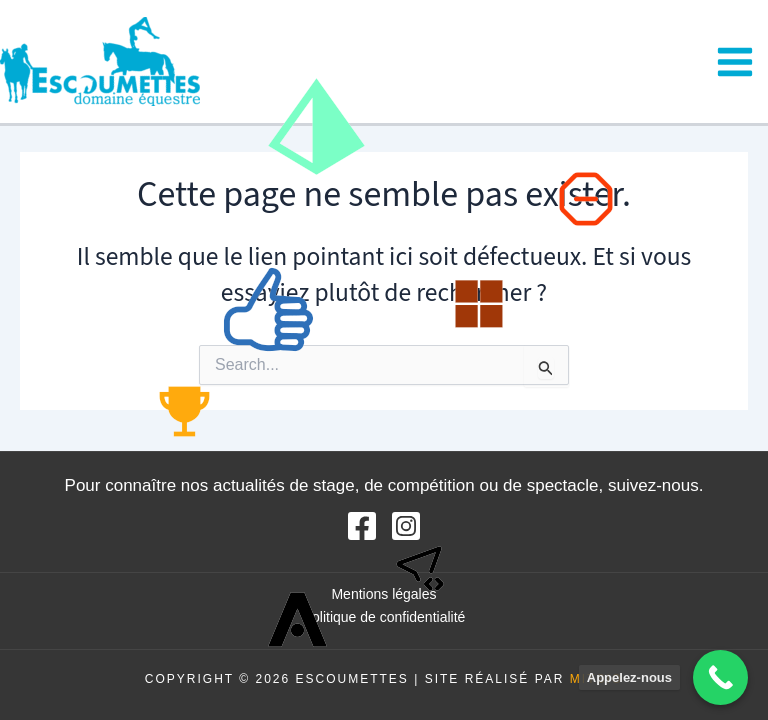 This screenshot has width=768, height=720. Describe the element at coordinates (316, 126) in the screenshot. I see `access 3D modeling or rendering tools` at that location.